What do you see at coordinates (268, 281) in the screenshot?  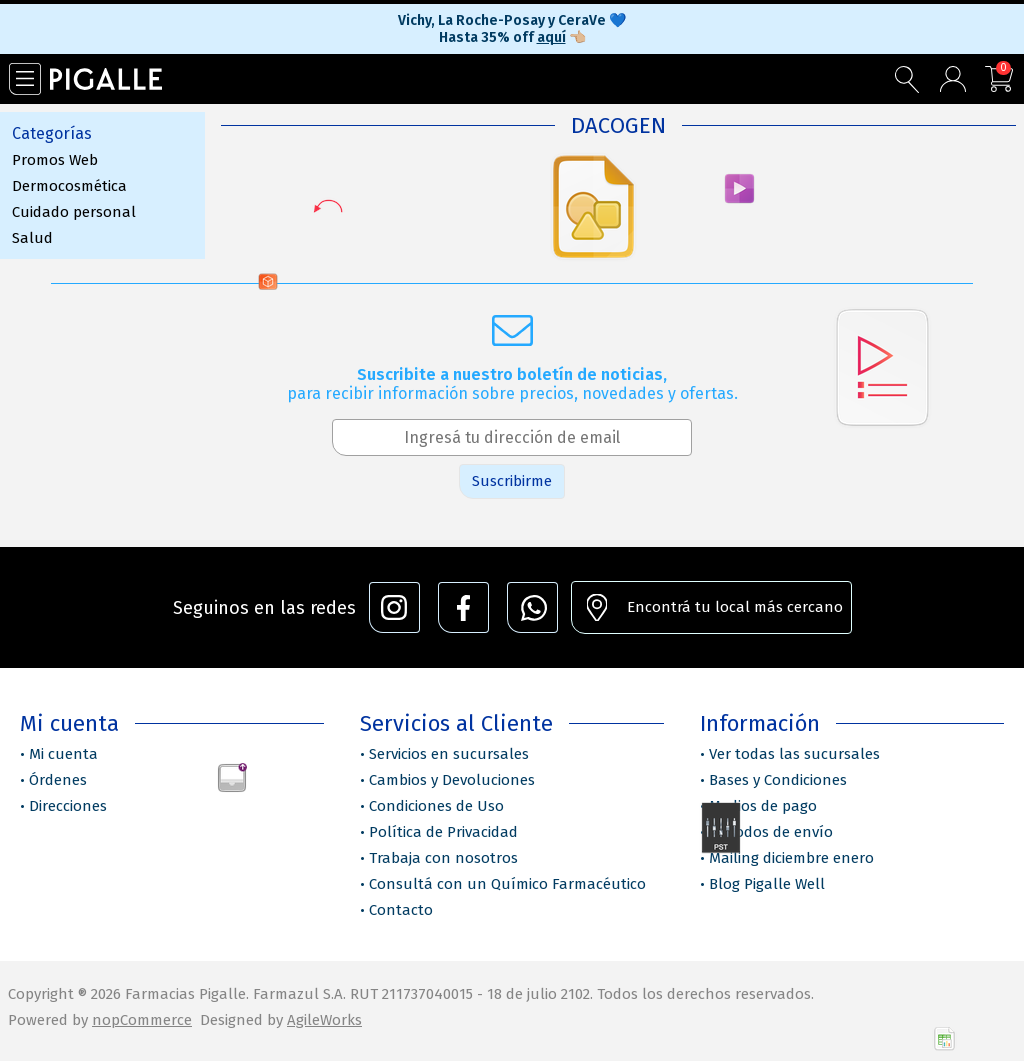 I see `open an STL 3D model file` at bounding box center [268, 281].